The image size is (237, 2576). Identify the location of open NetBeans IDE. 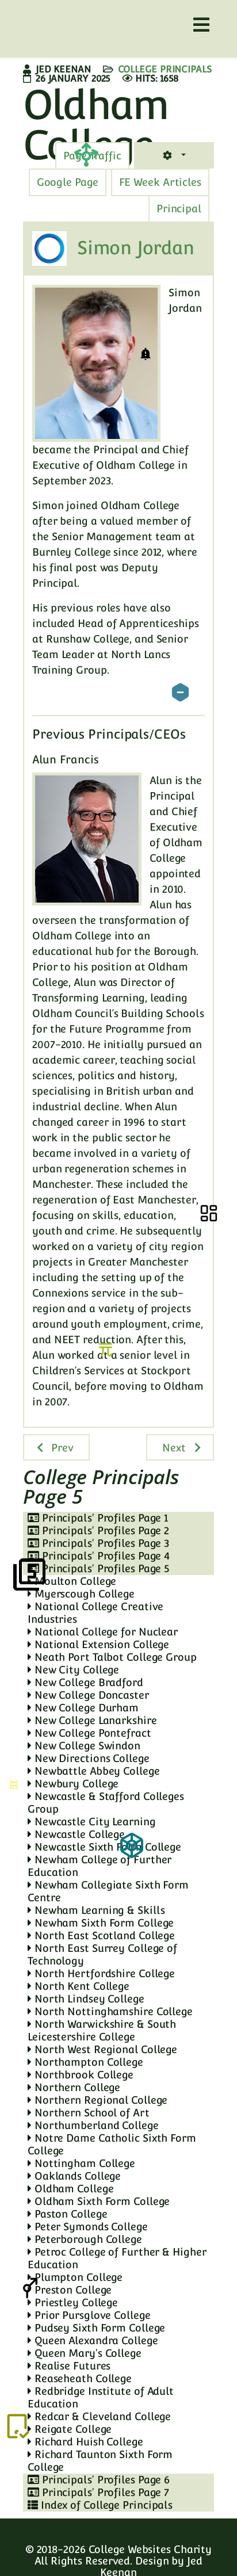
(132, 1845).